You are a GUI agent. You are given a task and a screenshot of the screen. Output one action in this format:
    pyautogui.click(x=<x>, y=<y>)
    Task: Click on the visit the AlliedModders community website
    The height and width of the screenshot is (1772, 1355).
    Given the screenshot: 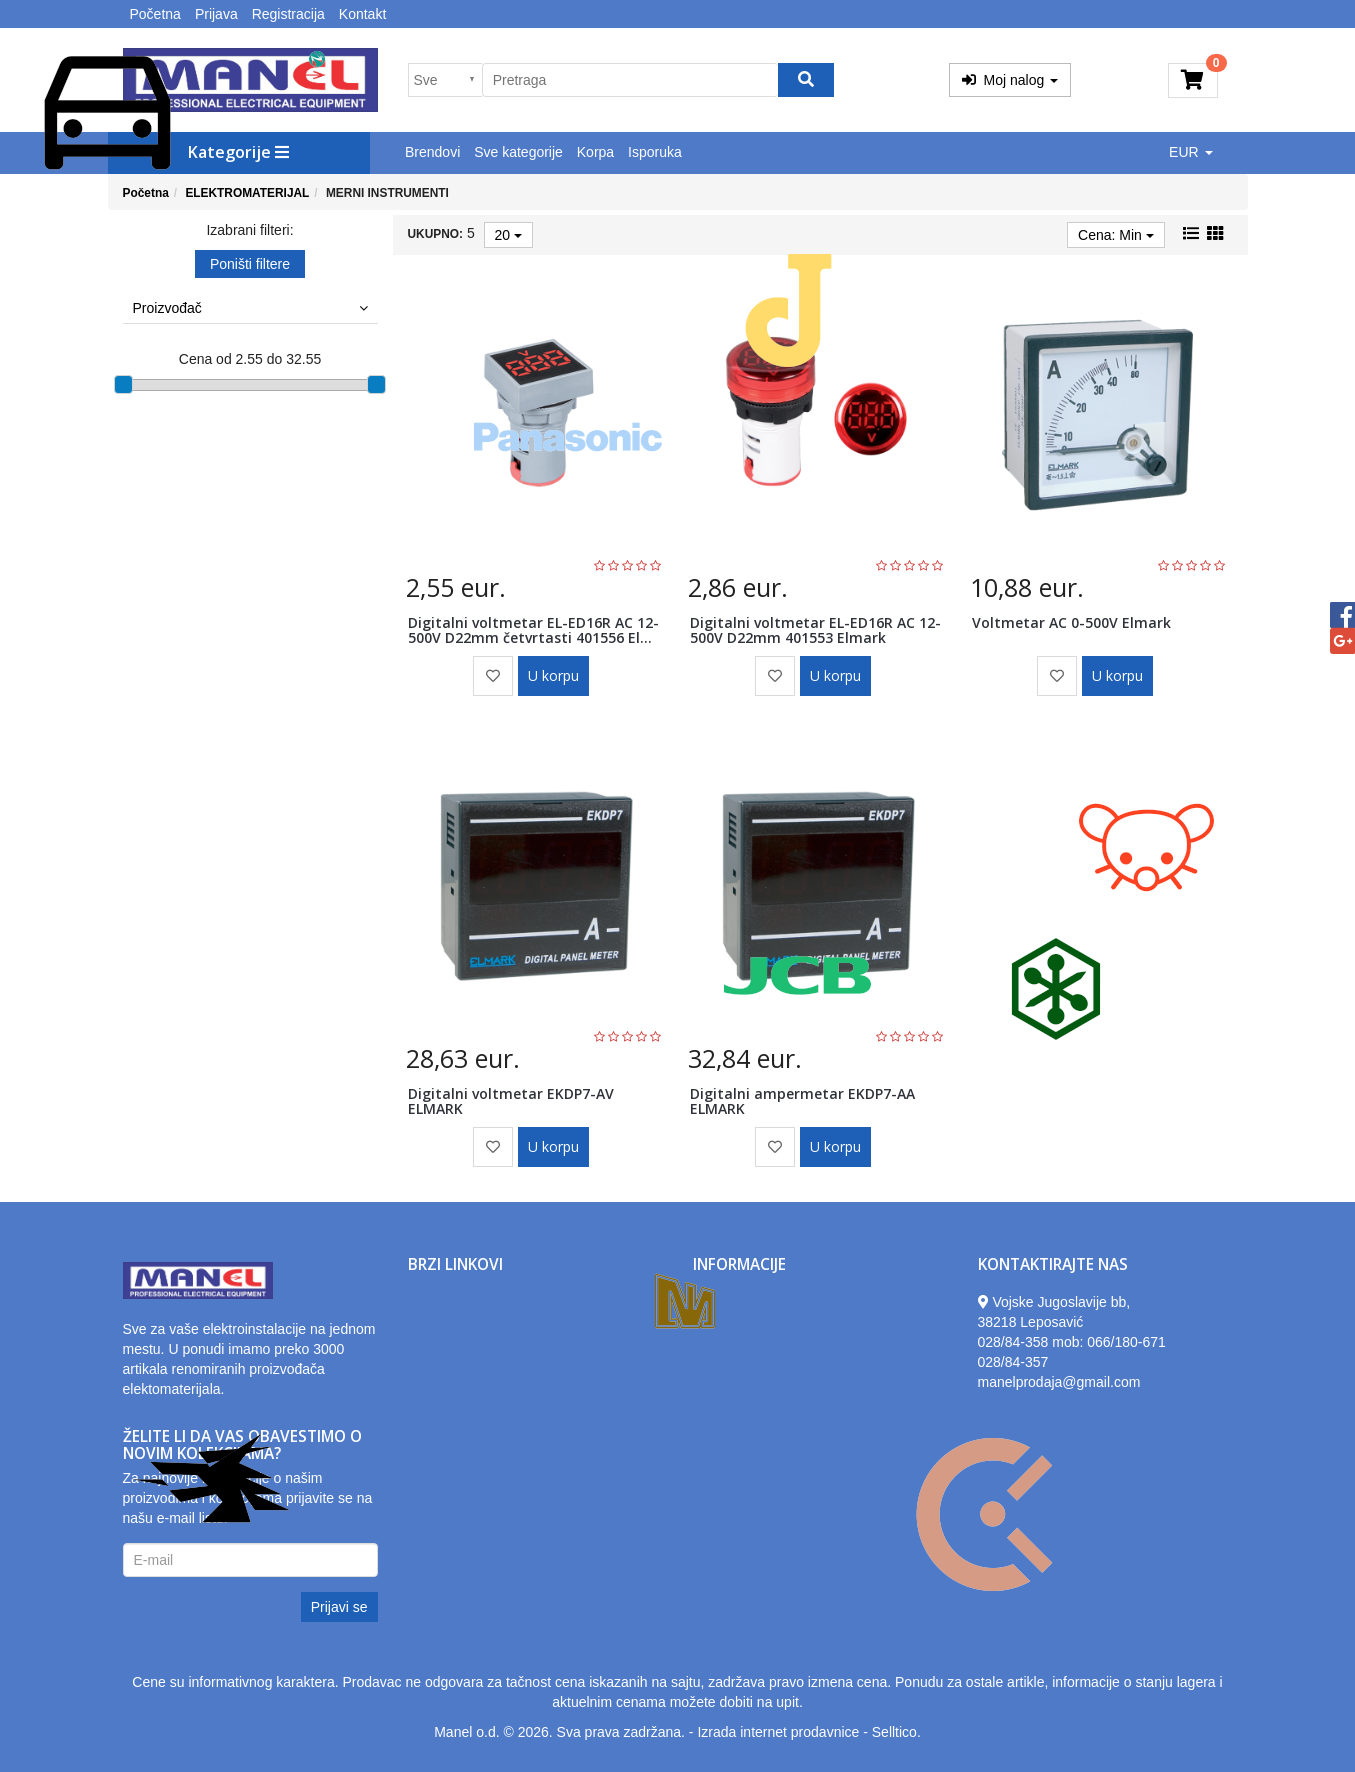 What is the action you would take?
    pyautogui.click(x=685, y=1301)
    